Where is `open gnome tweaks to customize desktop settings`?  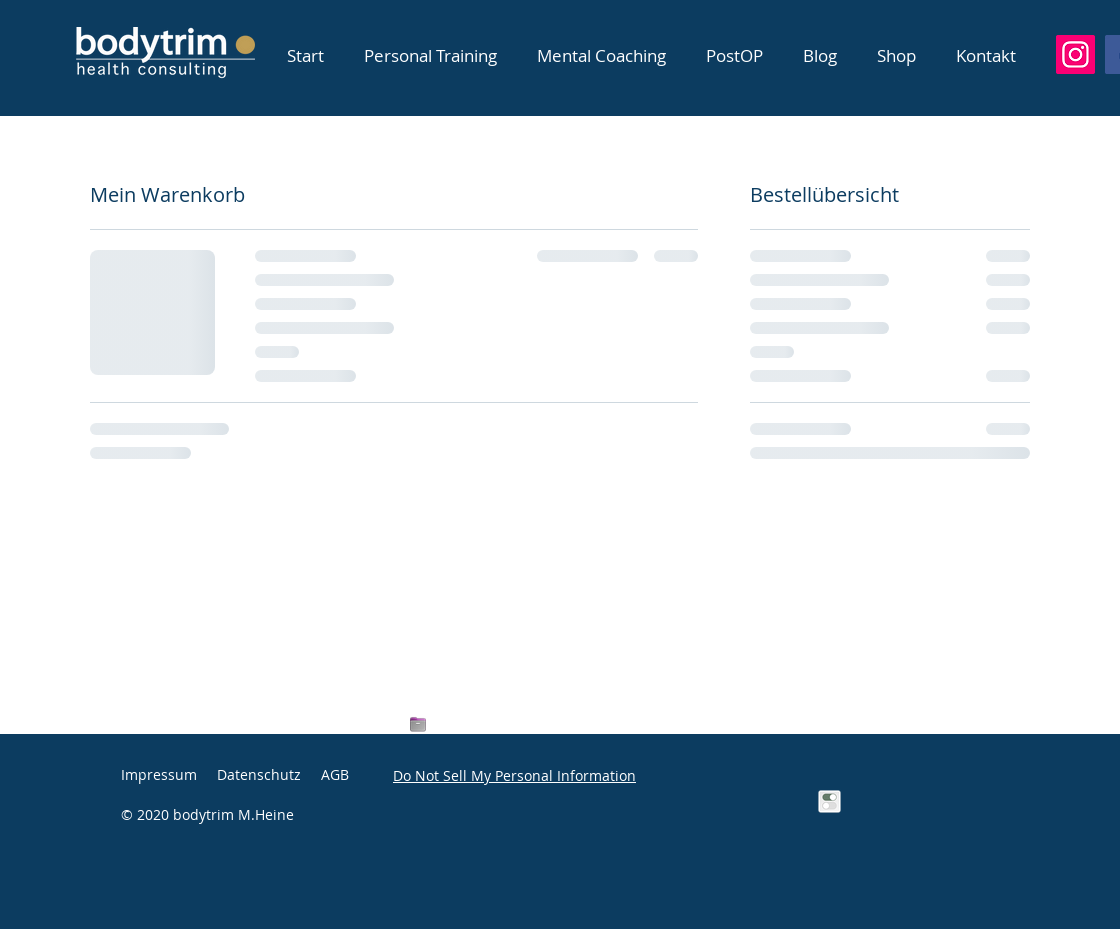
open gnome tweaks to customize desktop settings is located at coordinates (829, 801).